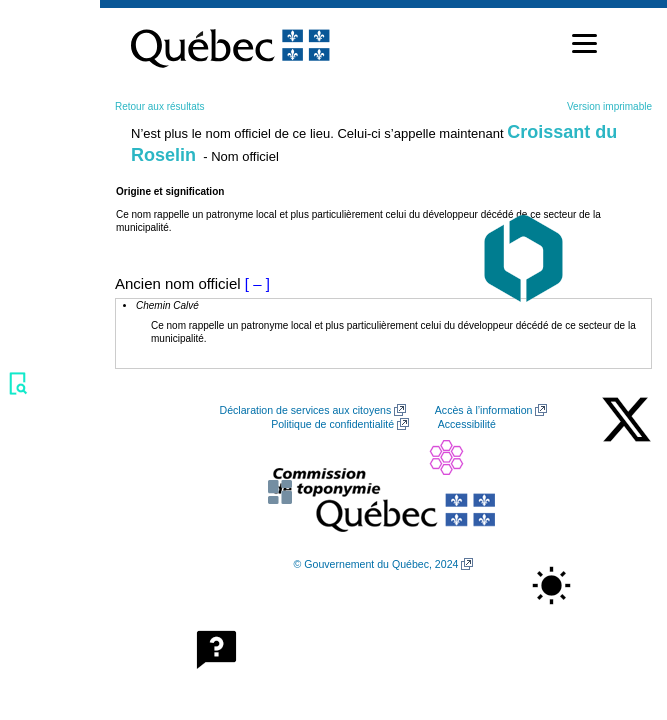  What do you see at coordinates (216, 648) in the screenshot?
I see `access FAQ or help section` at bounding box center [216, 648].